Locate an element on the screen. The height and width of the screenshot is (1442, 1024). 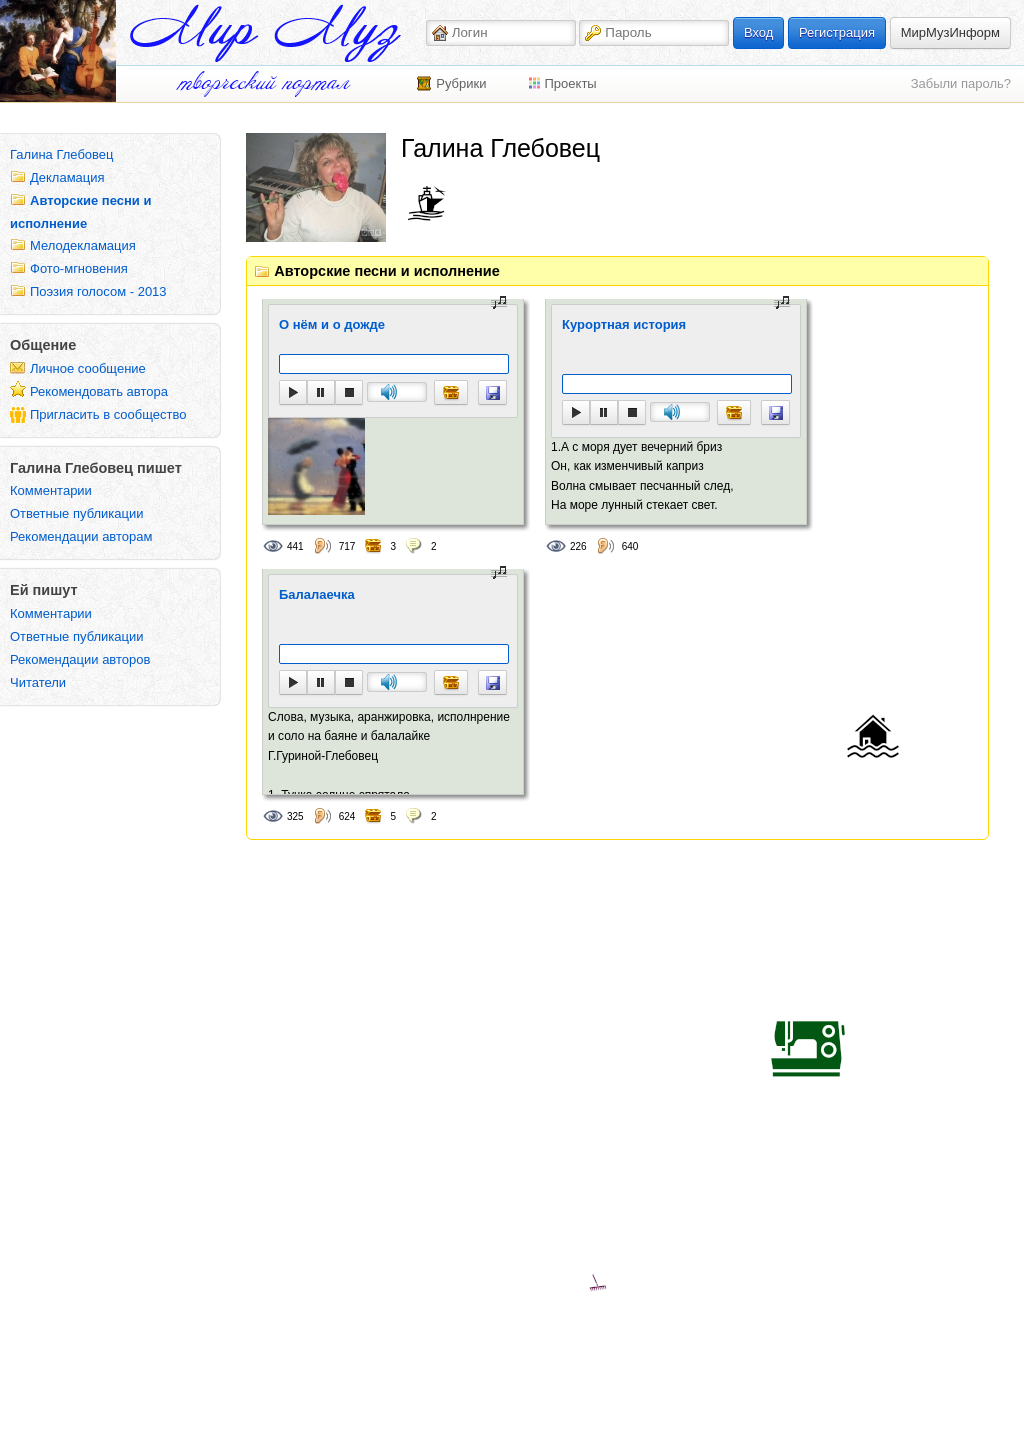
indicates flood warning or alert is located at coordinates (873, 735).